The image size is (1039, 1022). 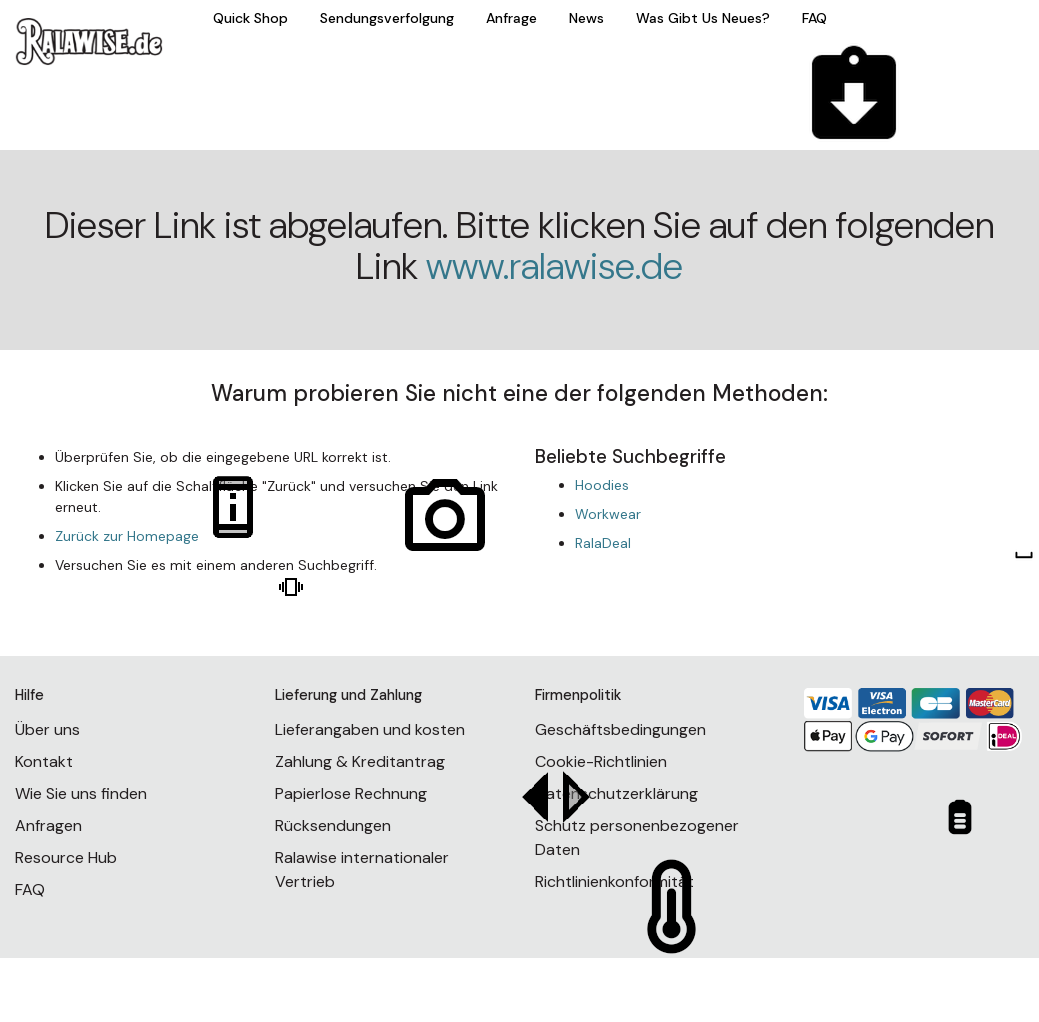 I want to click on insert a space character, so click(x=1024, y=555).